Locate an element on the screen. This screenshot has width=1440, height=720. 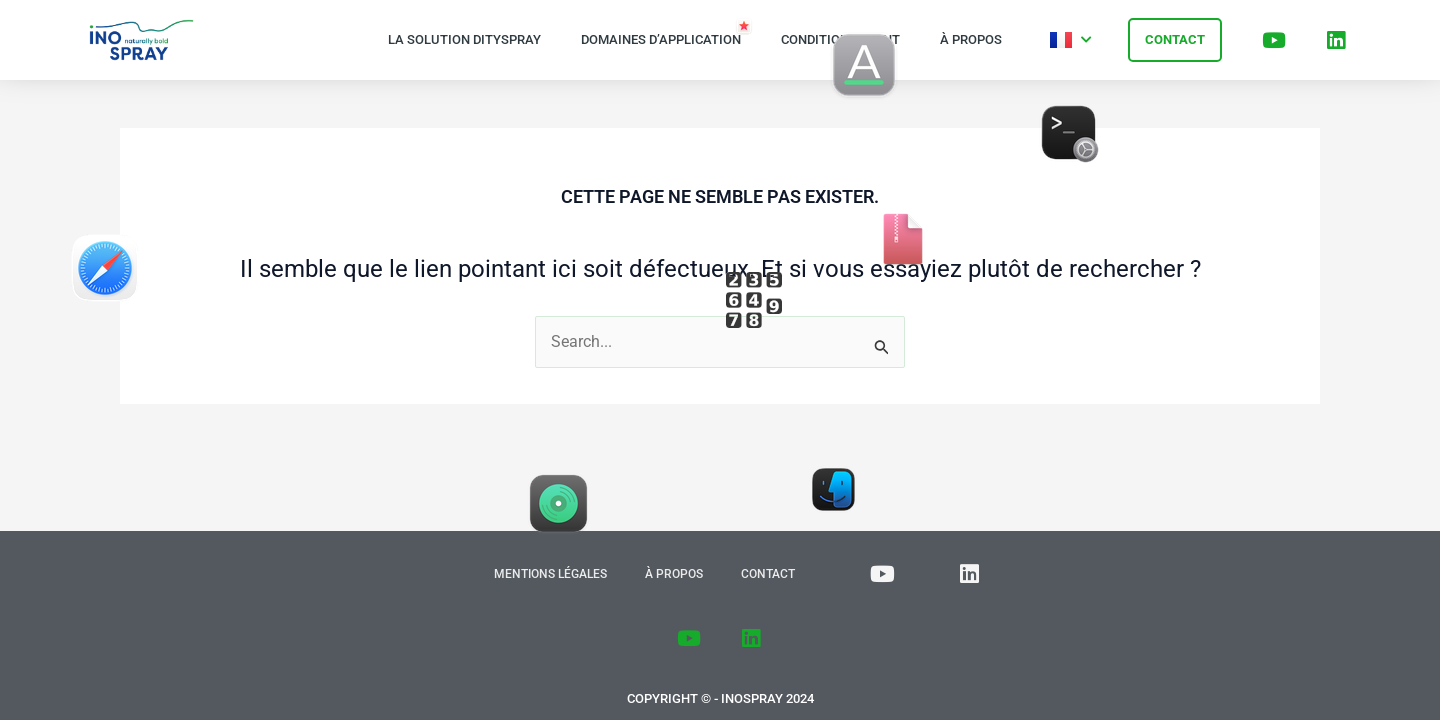
compressed tar archive file is located at coordinates (903, 240).